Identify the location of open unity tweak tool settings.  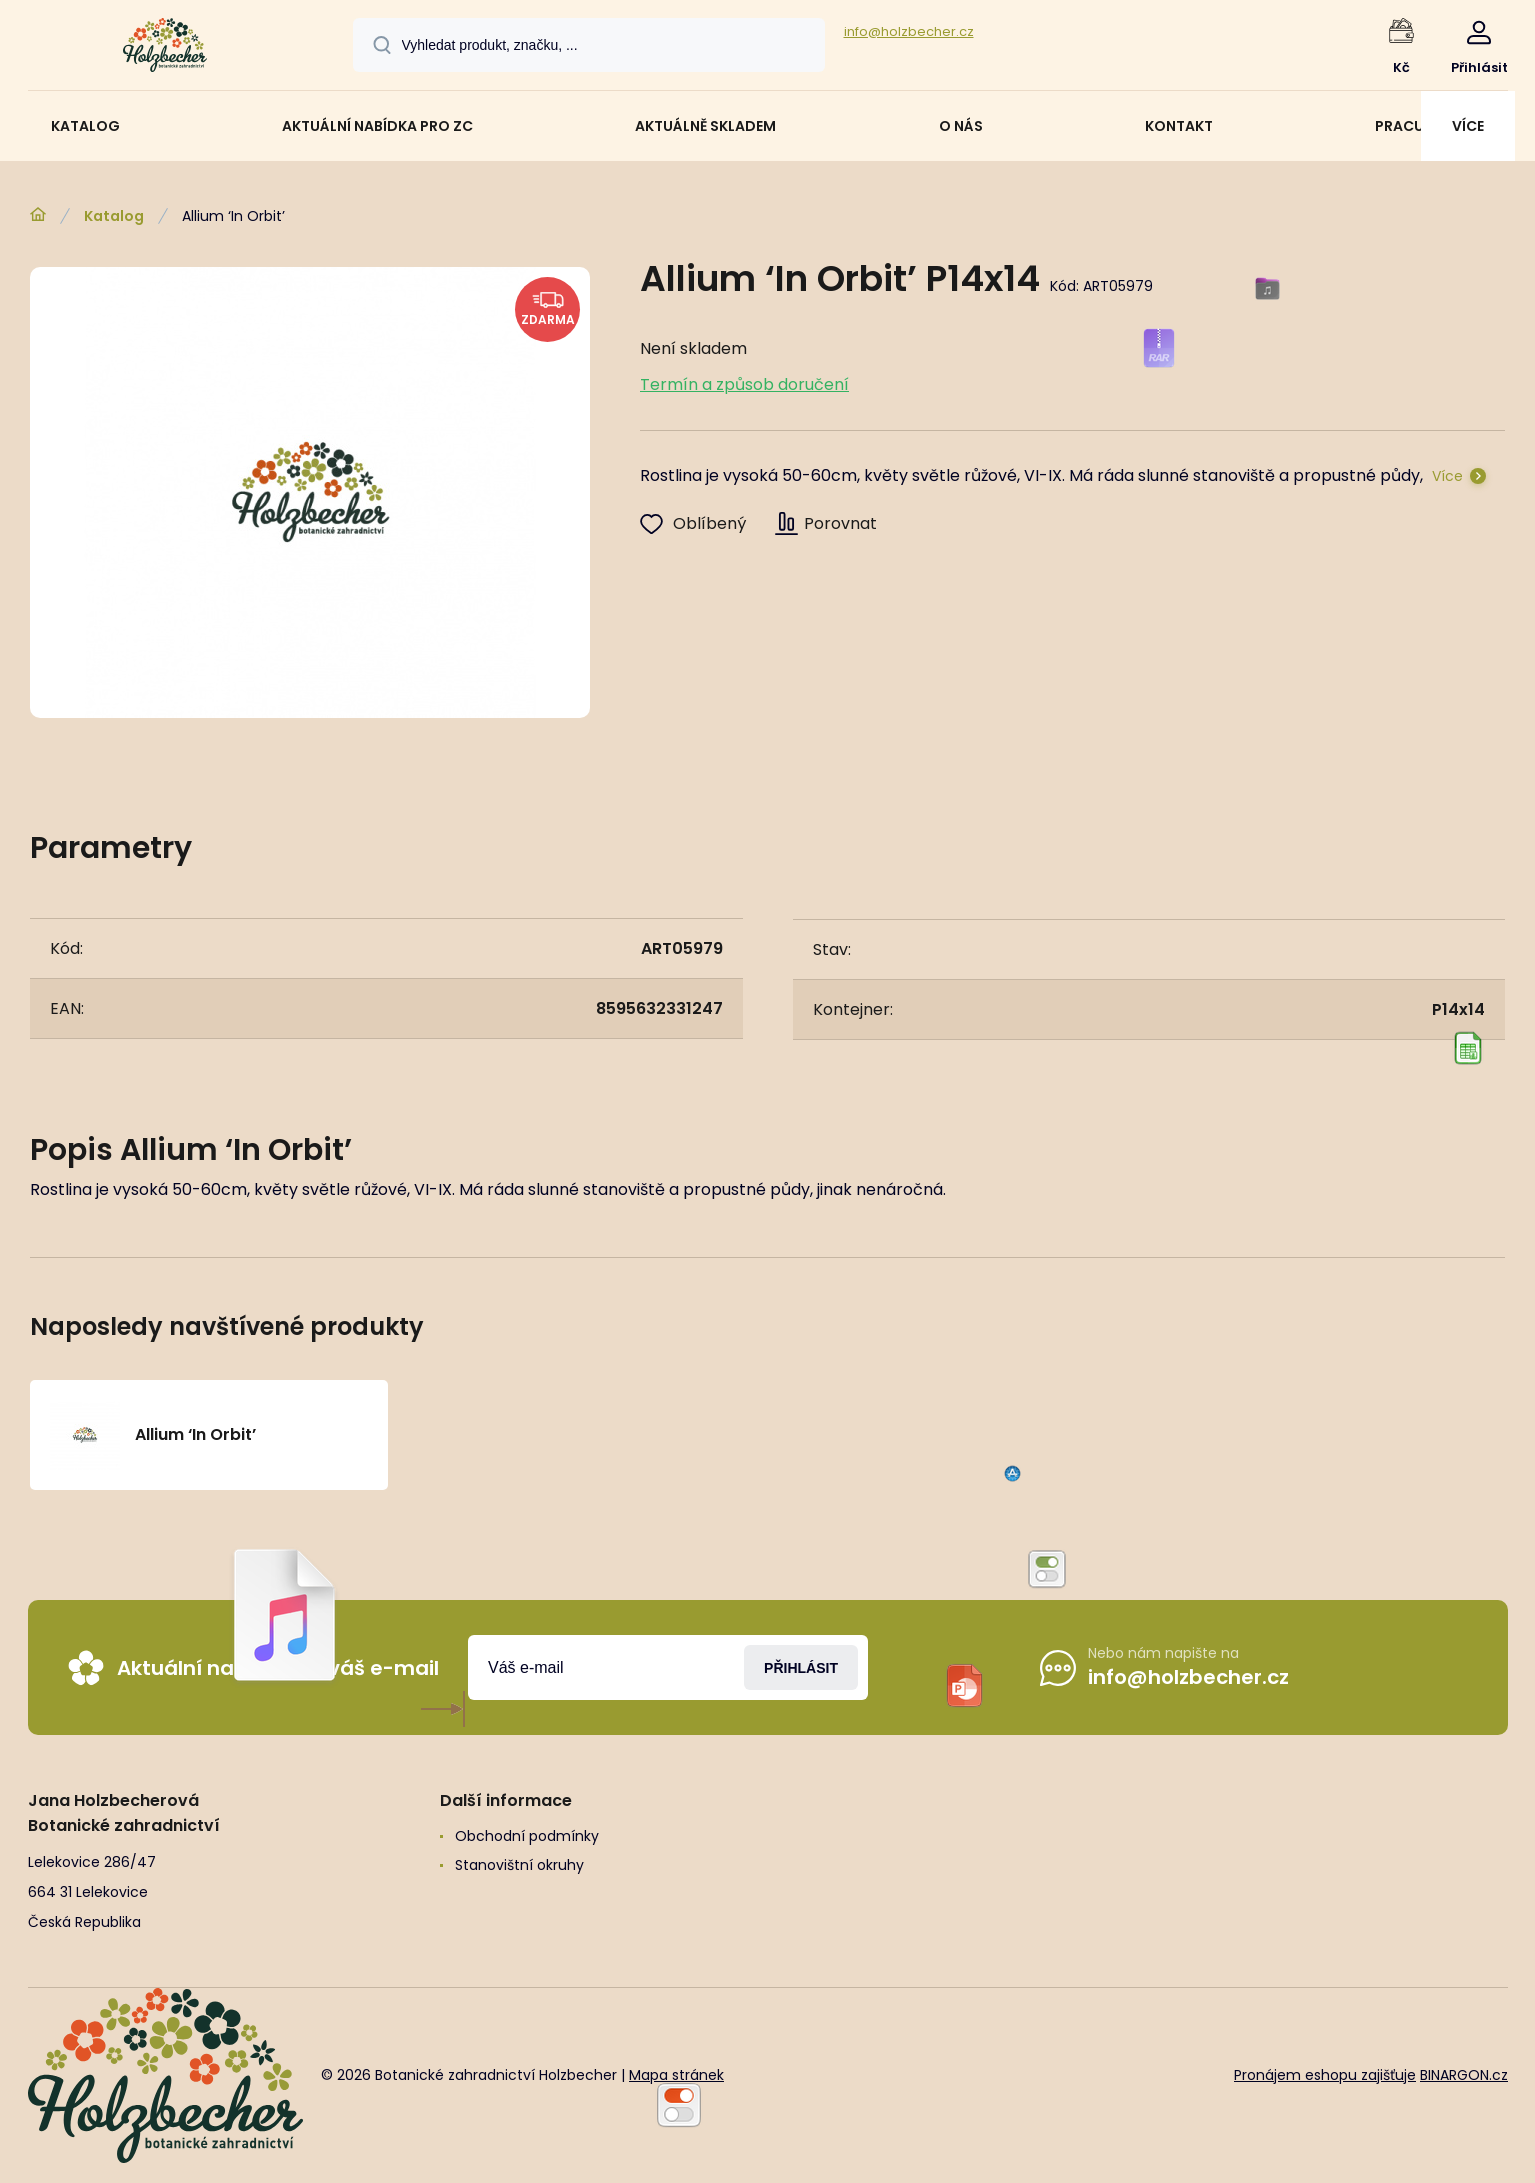
(679, 2105).